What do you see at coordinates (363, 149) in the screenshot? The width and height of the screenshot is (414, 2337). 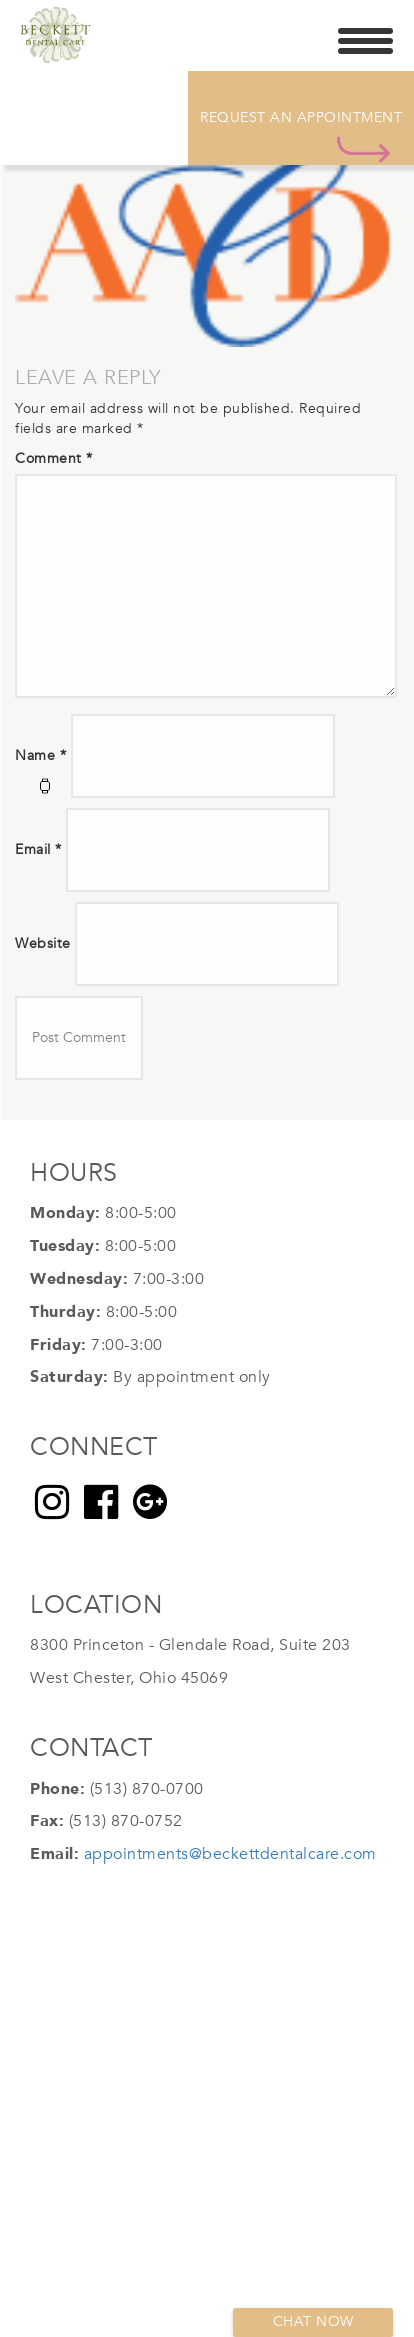 I see `forward or redirect a message` at bounding box center [363, 149].